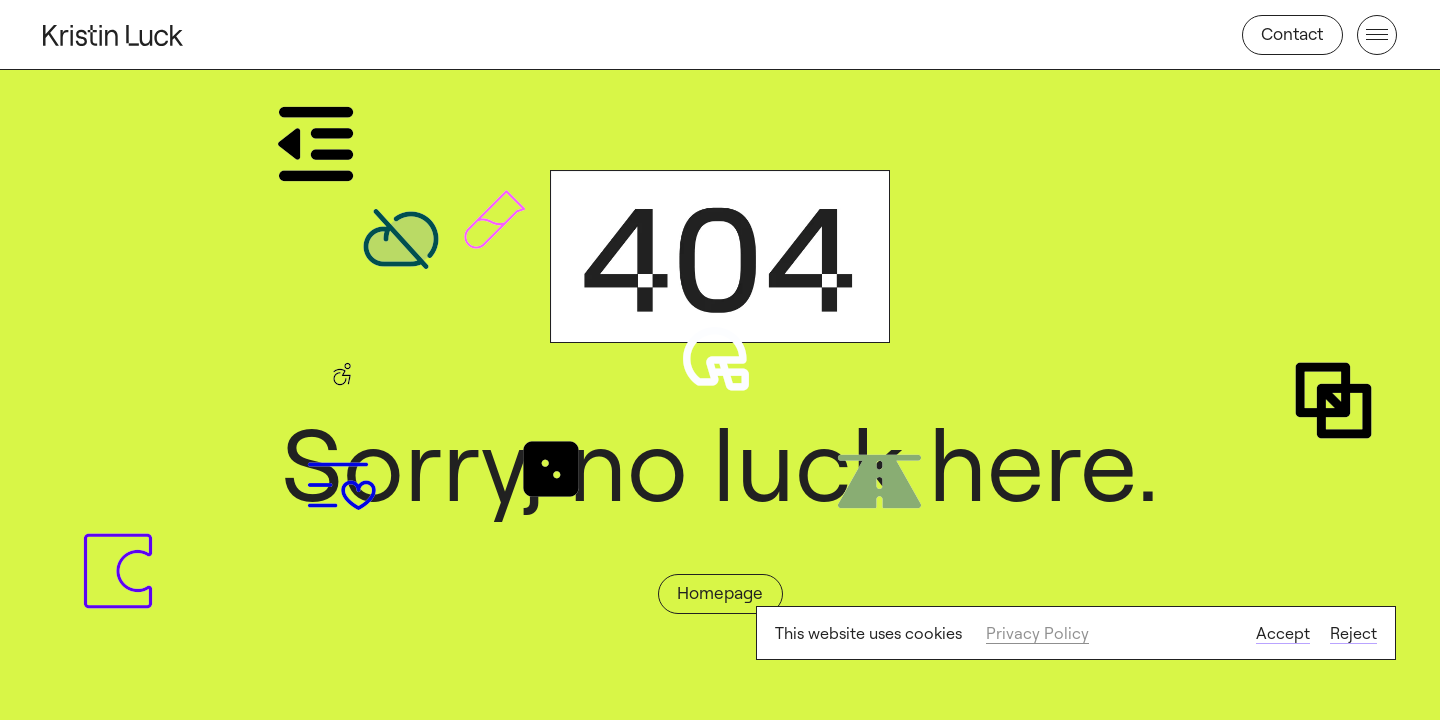 This screenshot has height=720, width=1440. I want to click on view directions or navigation, so click(879, 481).